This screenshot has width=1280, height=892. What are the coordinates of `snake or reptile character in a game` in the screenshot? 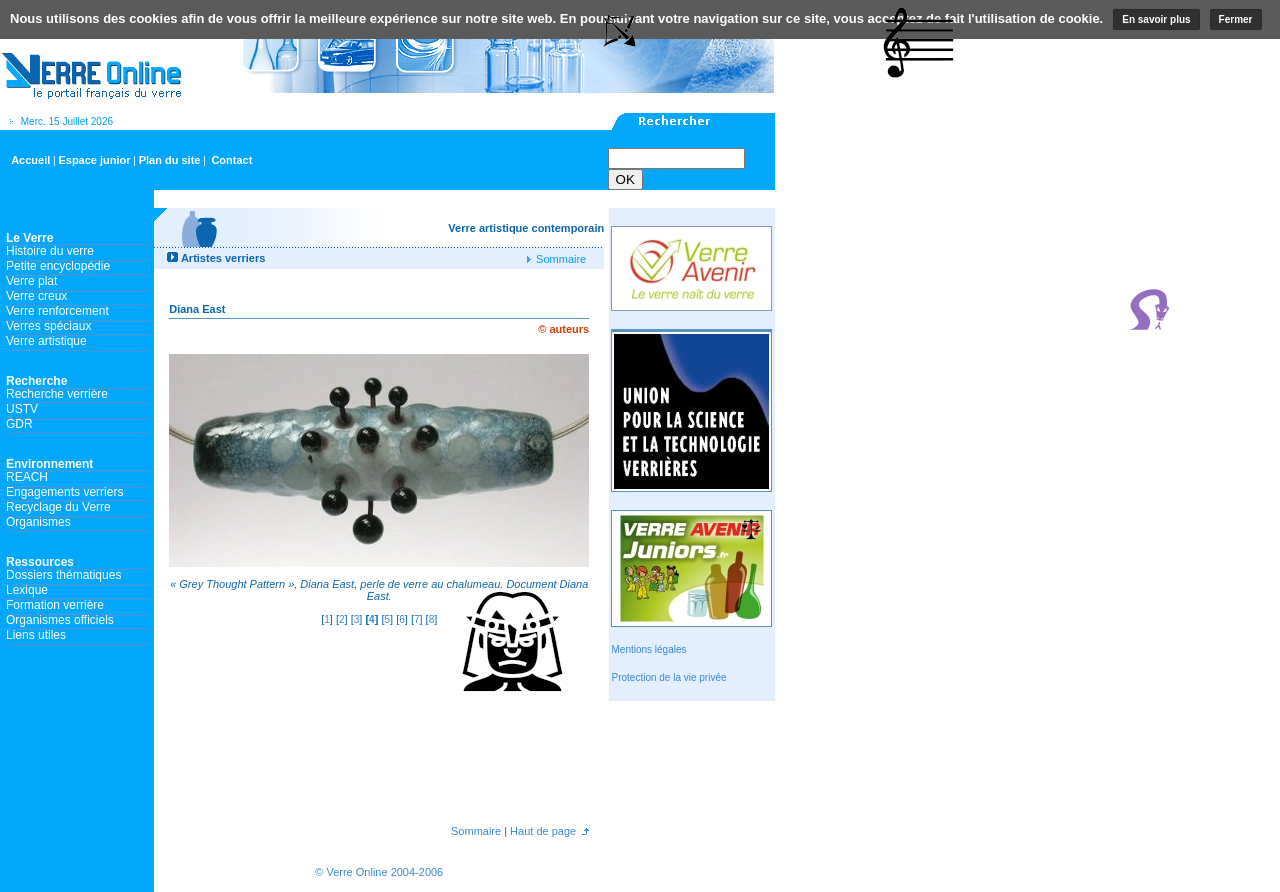 It's located at (1149, 309).